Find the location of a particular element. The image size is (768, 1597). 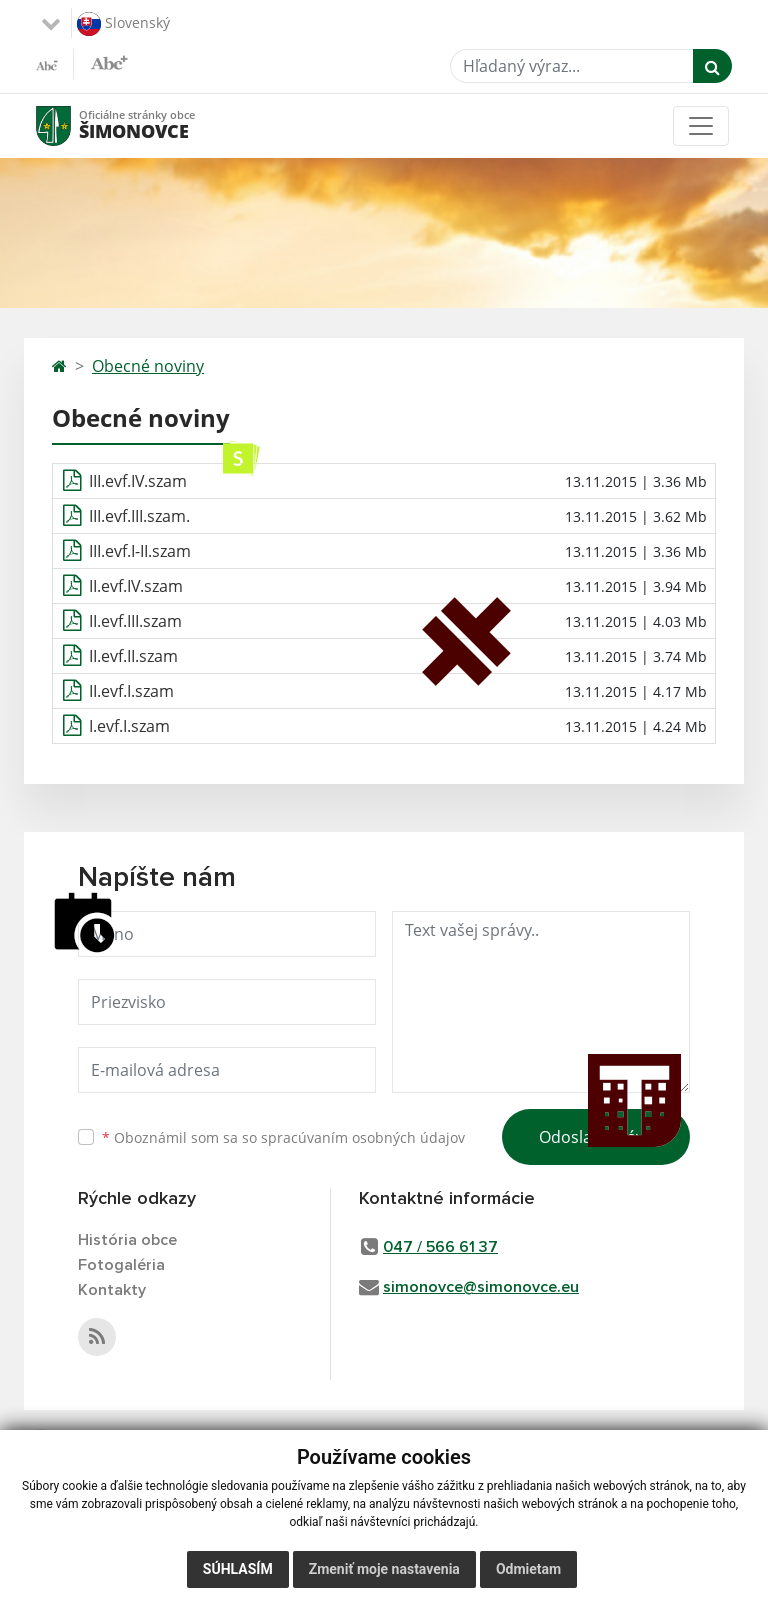

capacitor framework logo is located at coordinates (466, 641).